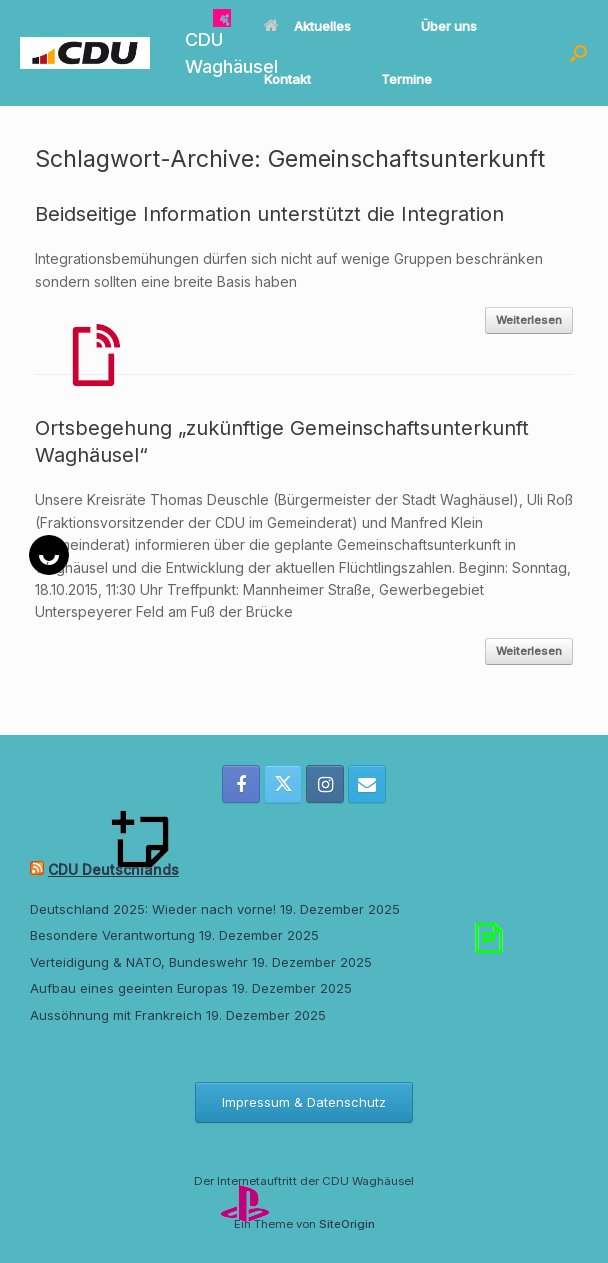  I want to click on create a new sticky note, so click(143, 842).